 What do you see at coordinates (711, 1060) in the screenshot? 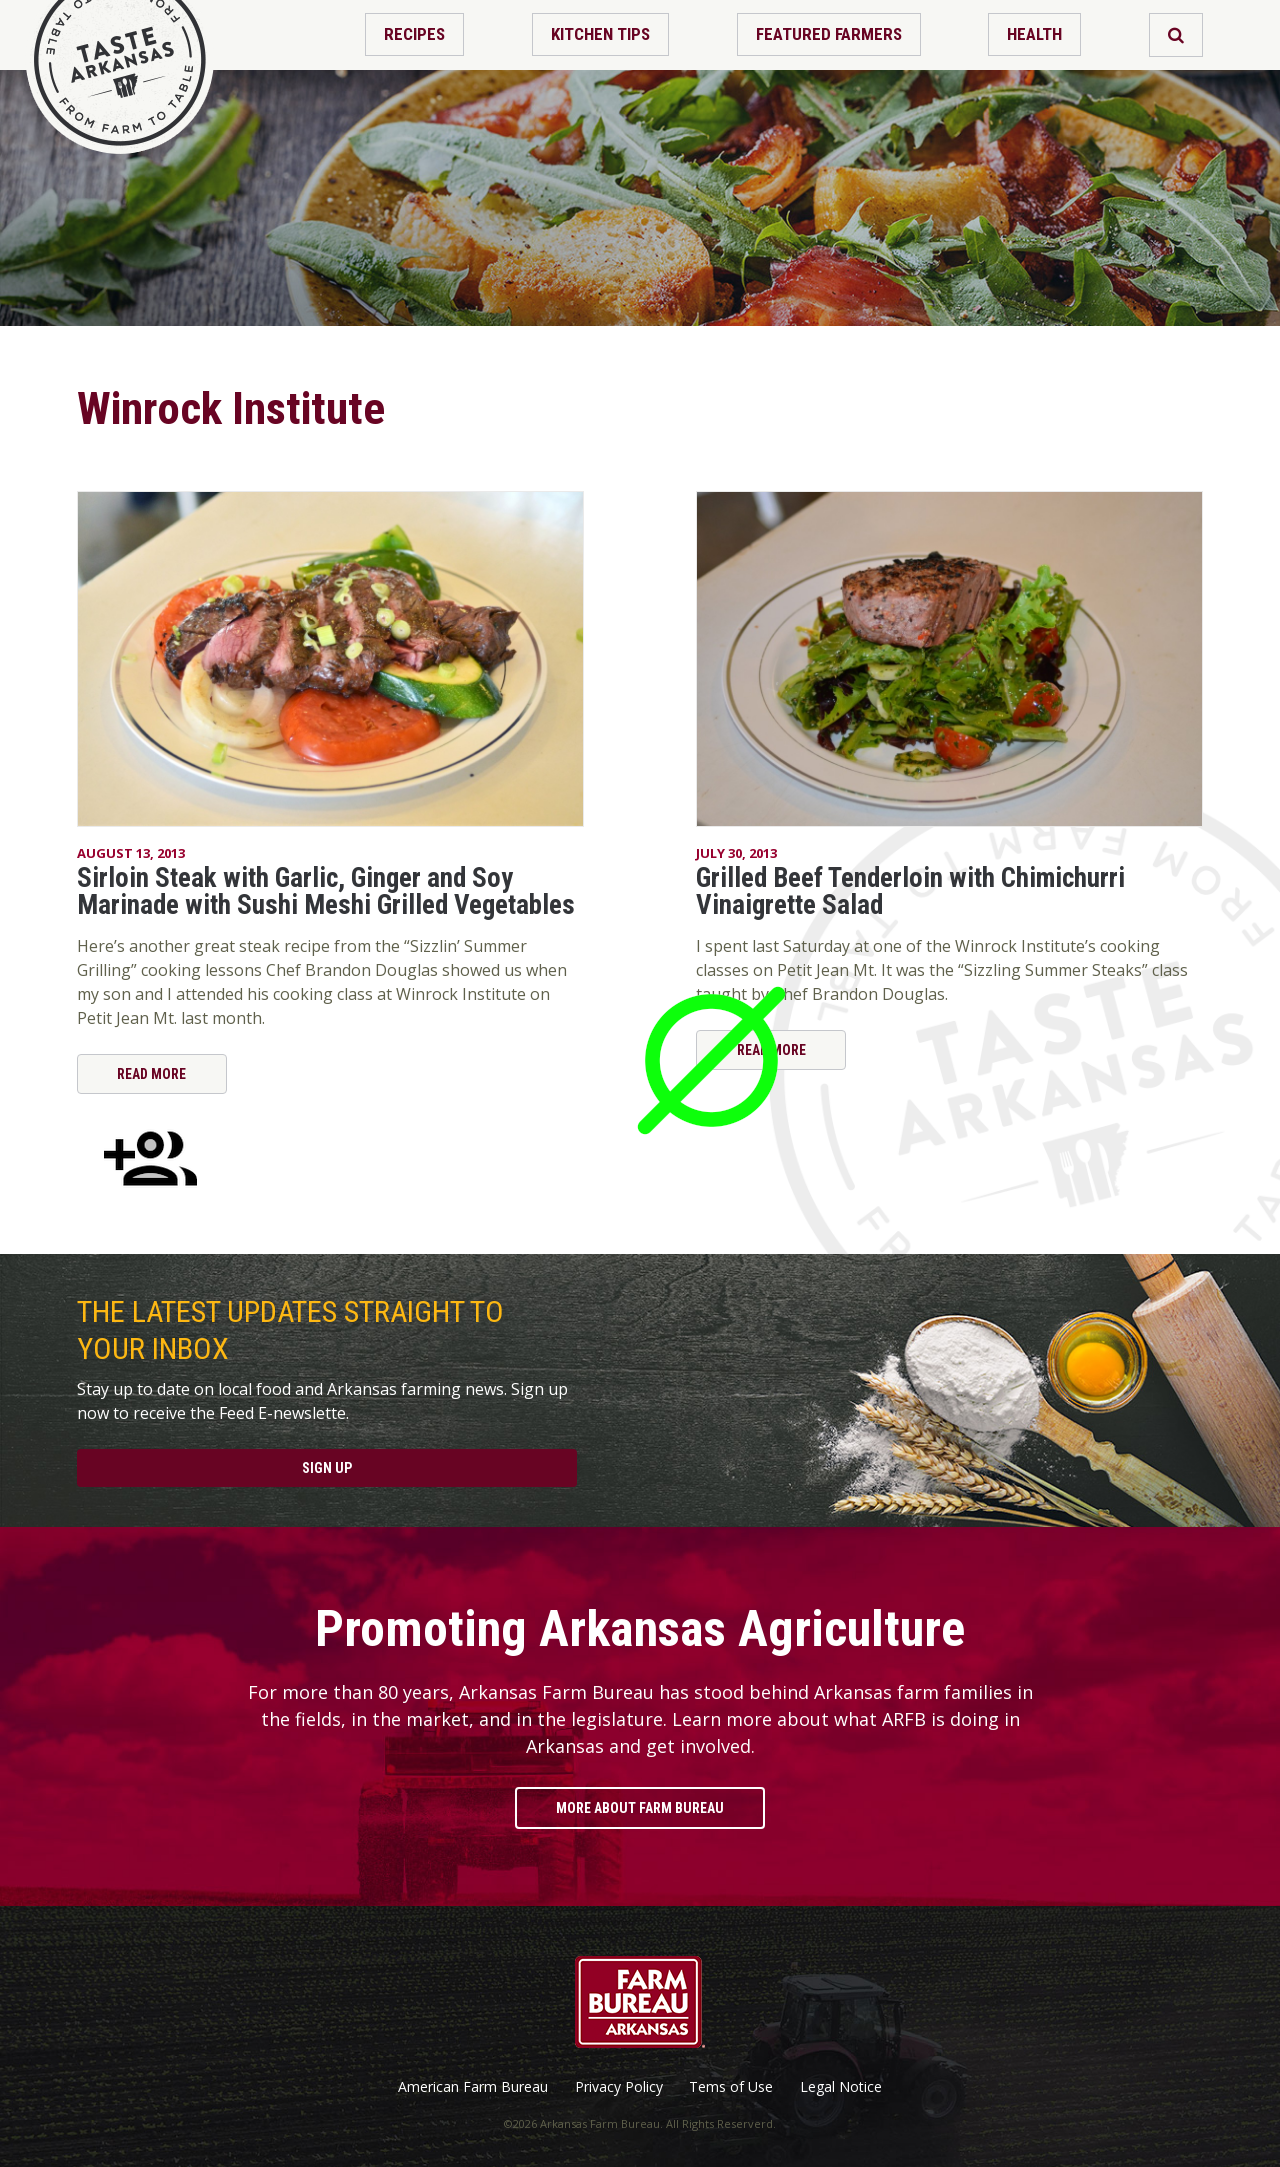
I see `calculate average value` at bounding box center [711, 1060].